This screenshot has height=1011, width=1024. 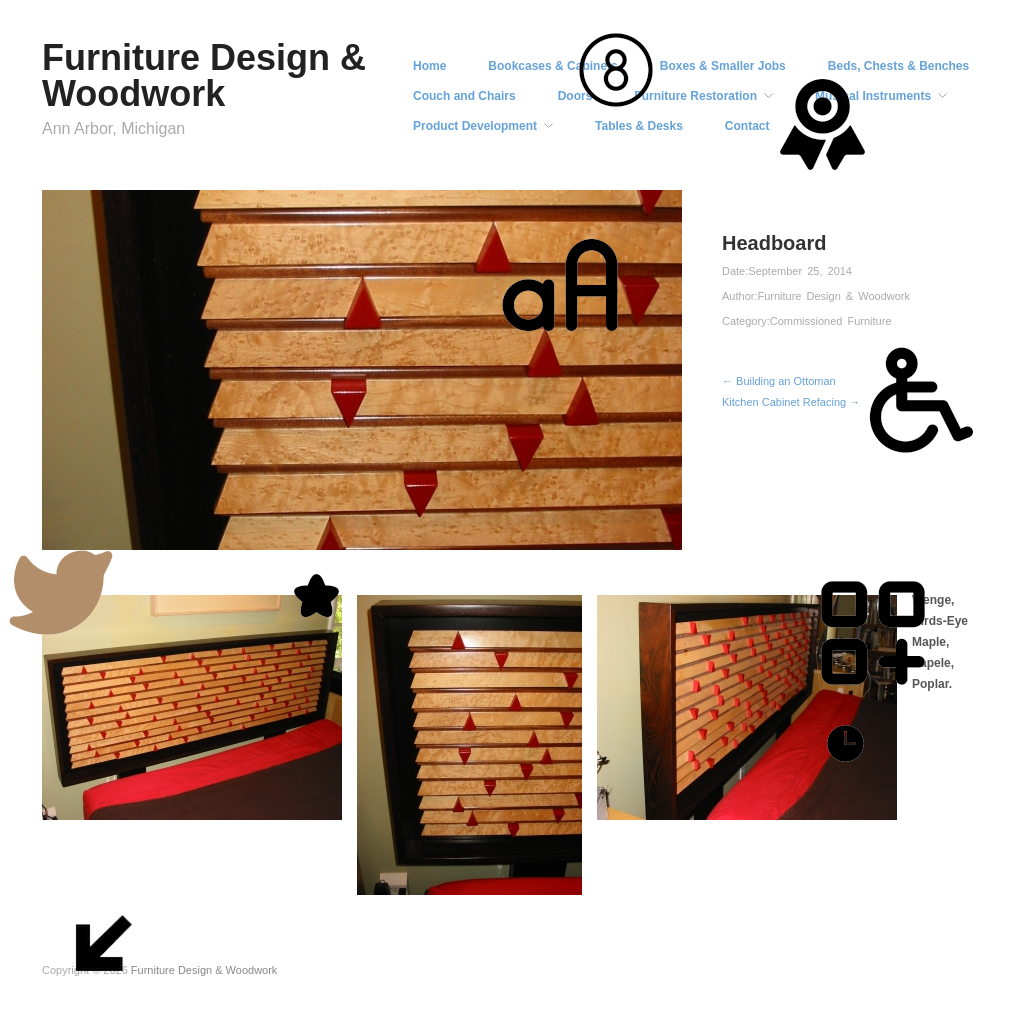 What do you see at coordinates (560, 285) in the screenshot?
I see `toggle between uppercase and lowercase text` at bounding box center [560, 285].